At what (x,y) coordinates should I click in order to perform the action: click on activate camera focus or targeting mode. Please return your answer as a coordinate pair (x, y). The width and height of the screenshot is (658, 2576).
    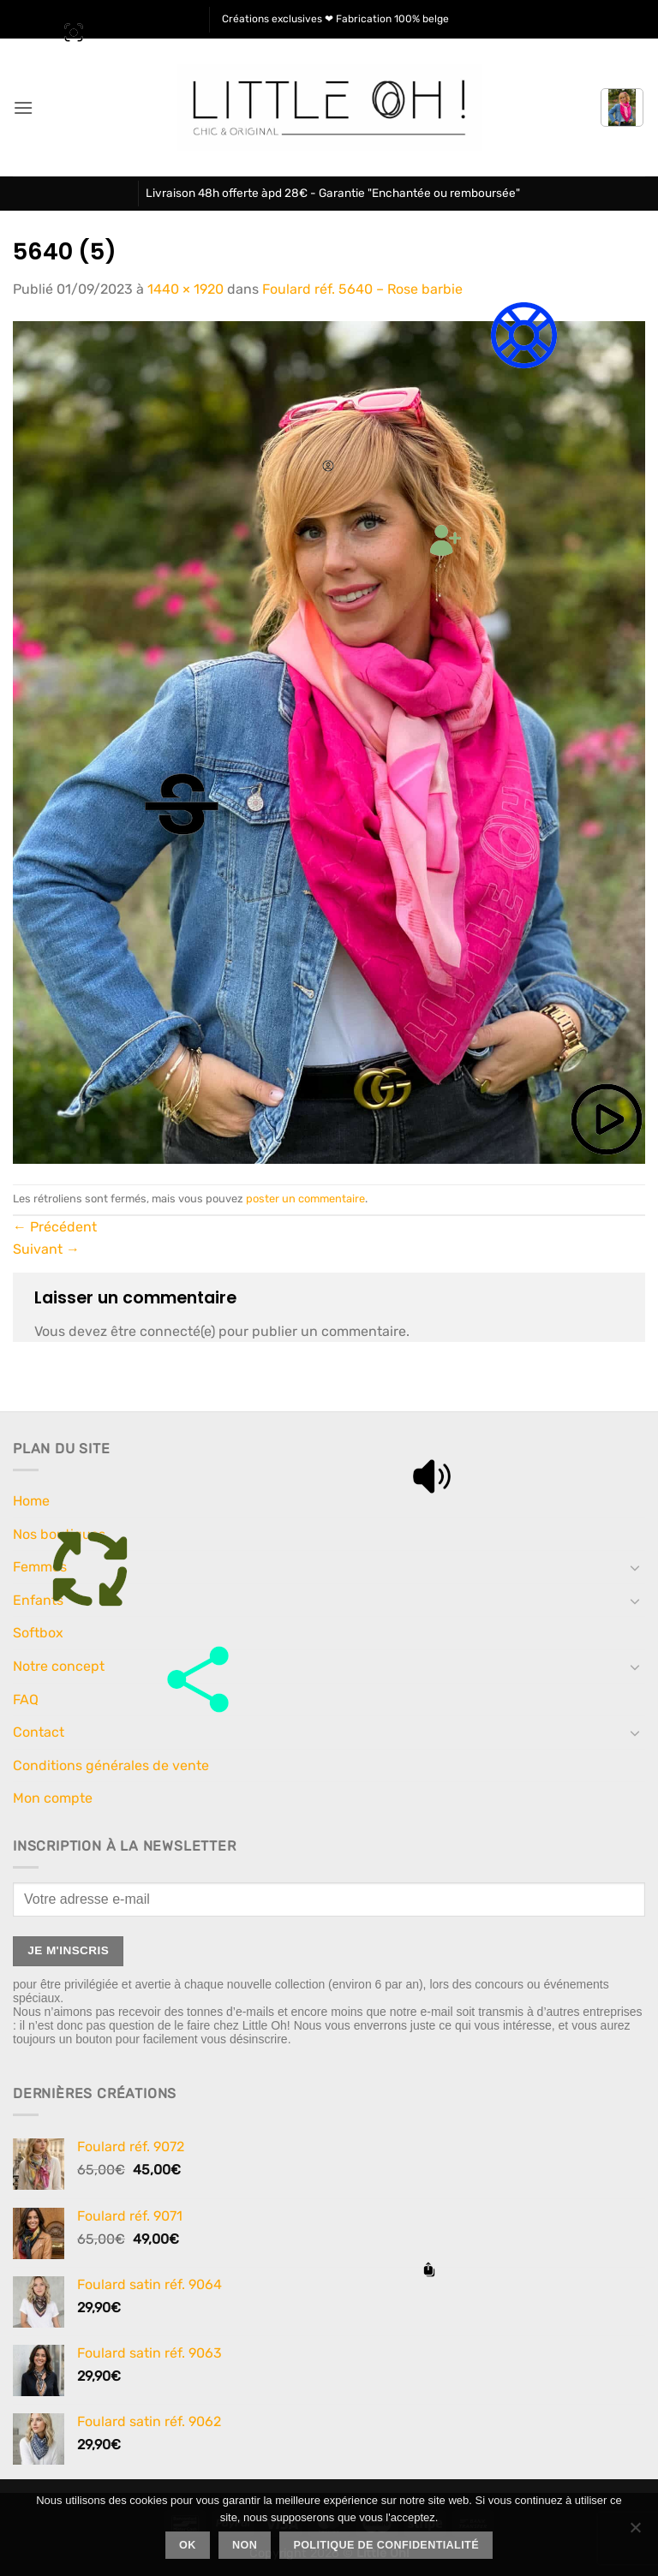
    Looking at the image, I should click on (74, 33).